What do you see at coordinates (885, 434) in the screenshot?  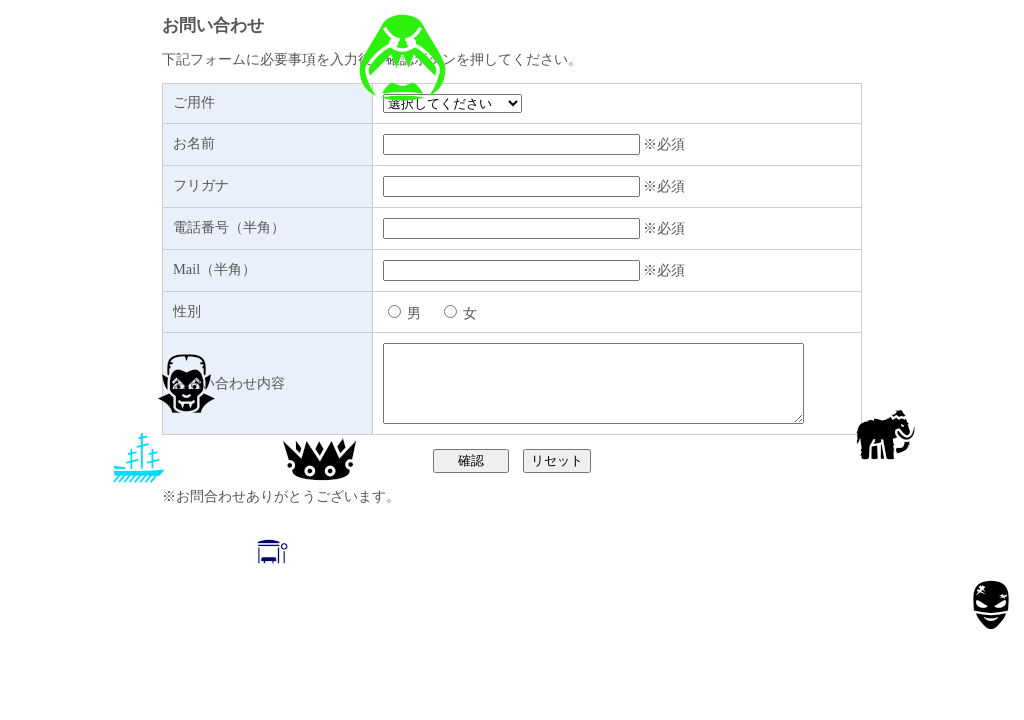 I see `prehistoric or ice age themed game category` at bounding box center [885, 434].